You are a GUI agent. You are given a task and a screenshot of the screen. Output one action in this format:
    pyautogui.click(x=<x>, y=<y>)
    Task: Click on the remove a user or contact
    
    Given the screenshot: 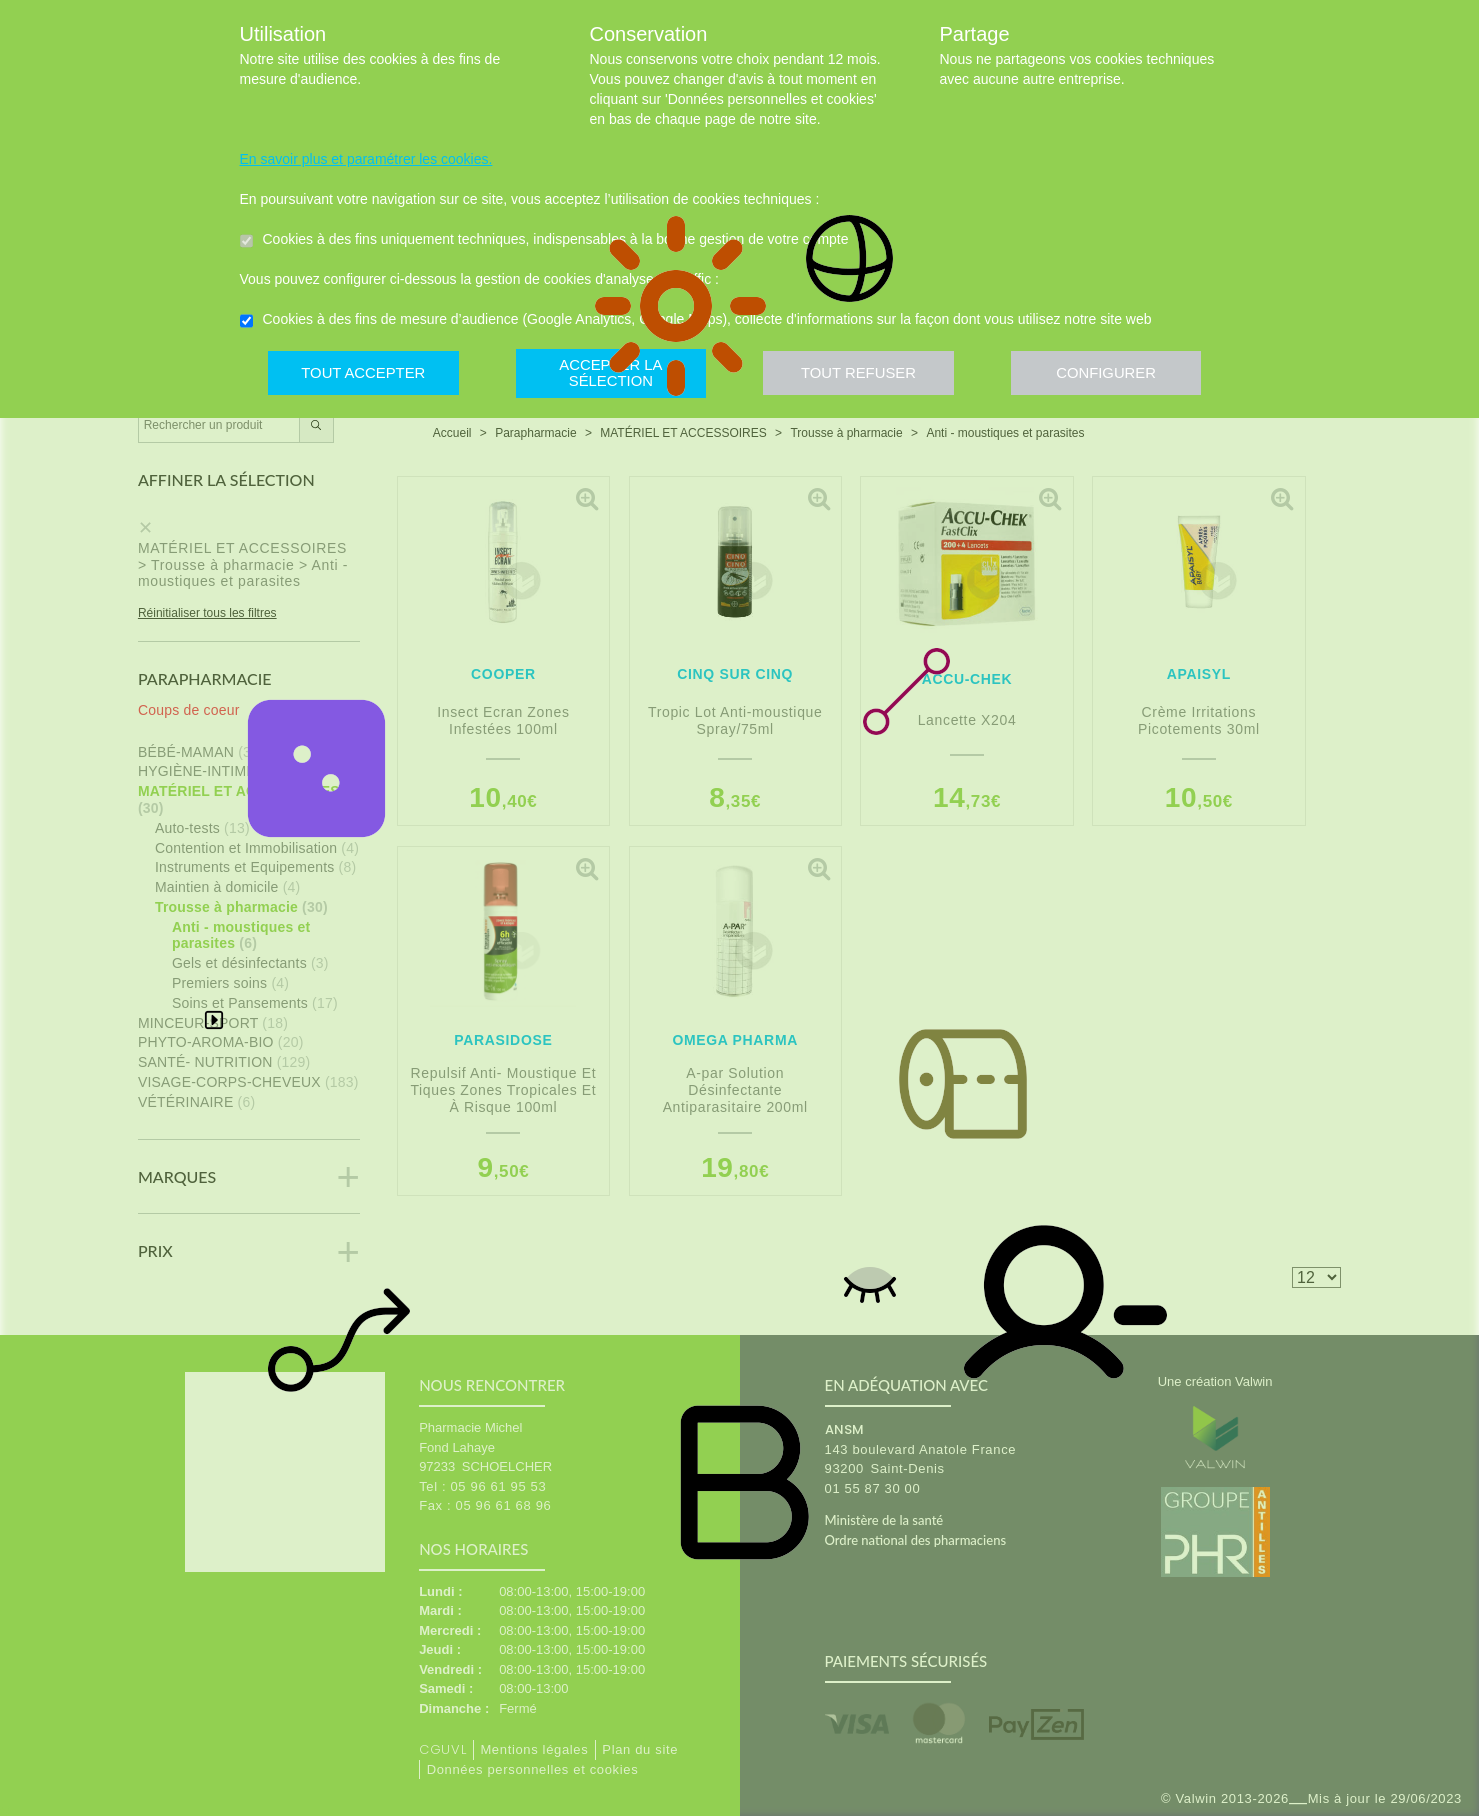 What is the action you would take?
    pyautogui.click(x=1060, y=1308)
    